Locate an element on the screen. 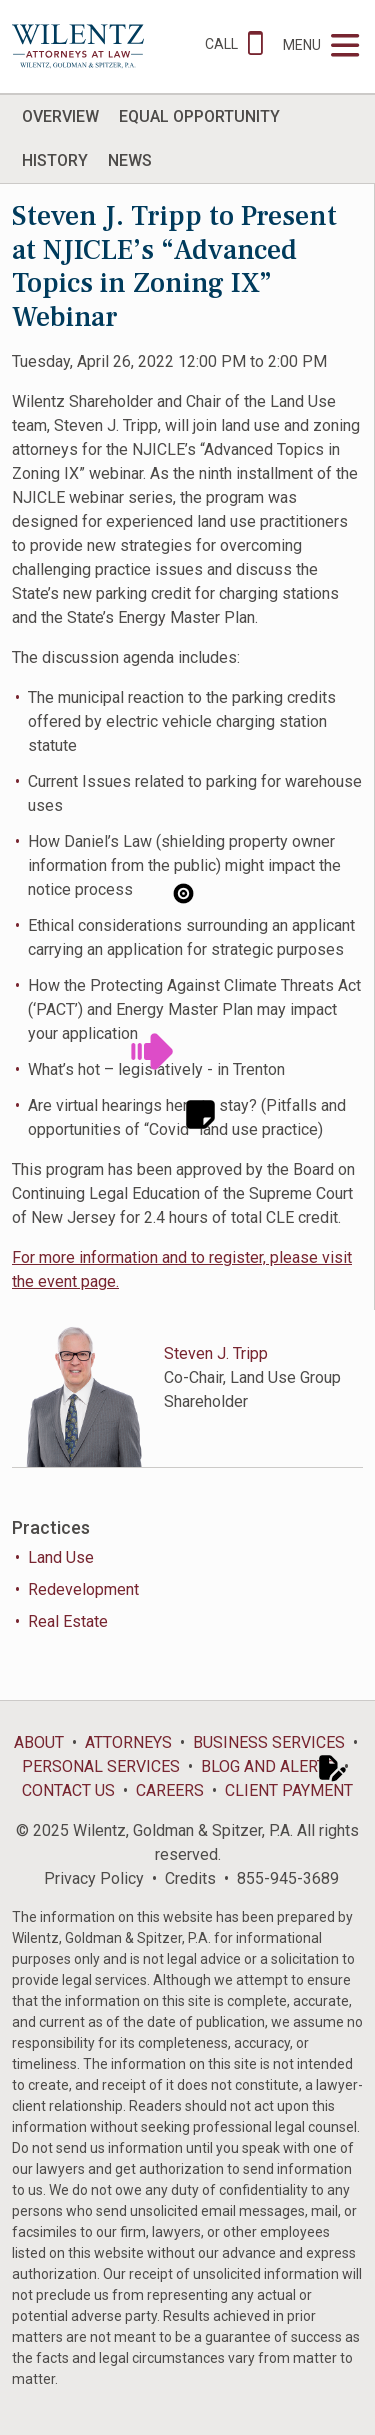  skip forward or advance to next item is located at coordinates (152, 1051).